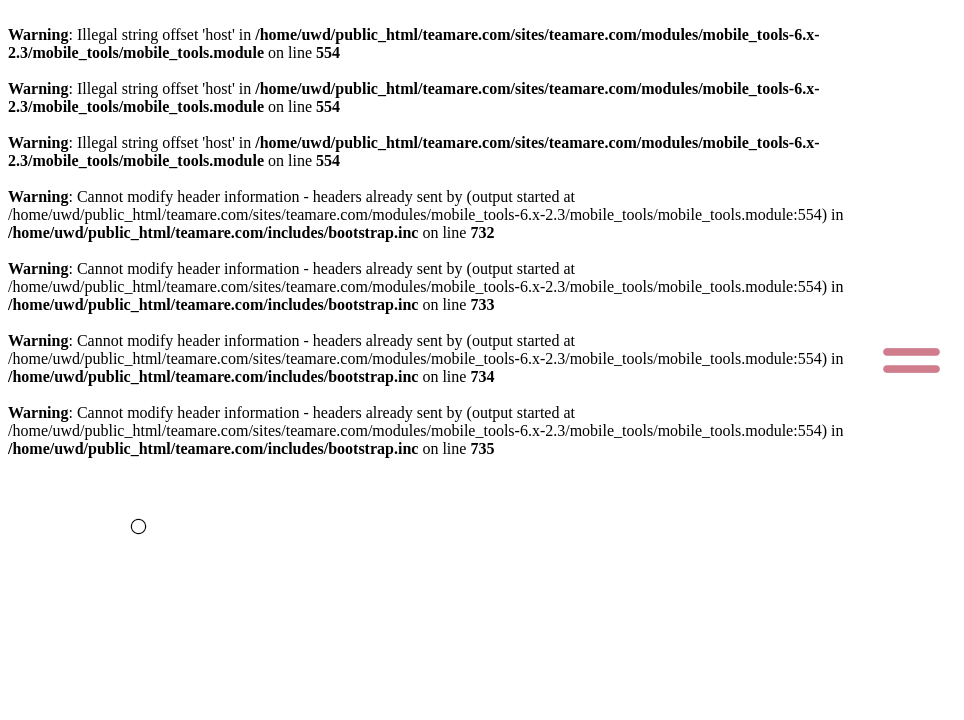 The image size is (964, 720). What do you see at coordinates (138, 526) in the screenshot?
I see `unselected radio button or toggle option` at bounding box center [138, 526].